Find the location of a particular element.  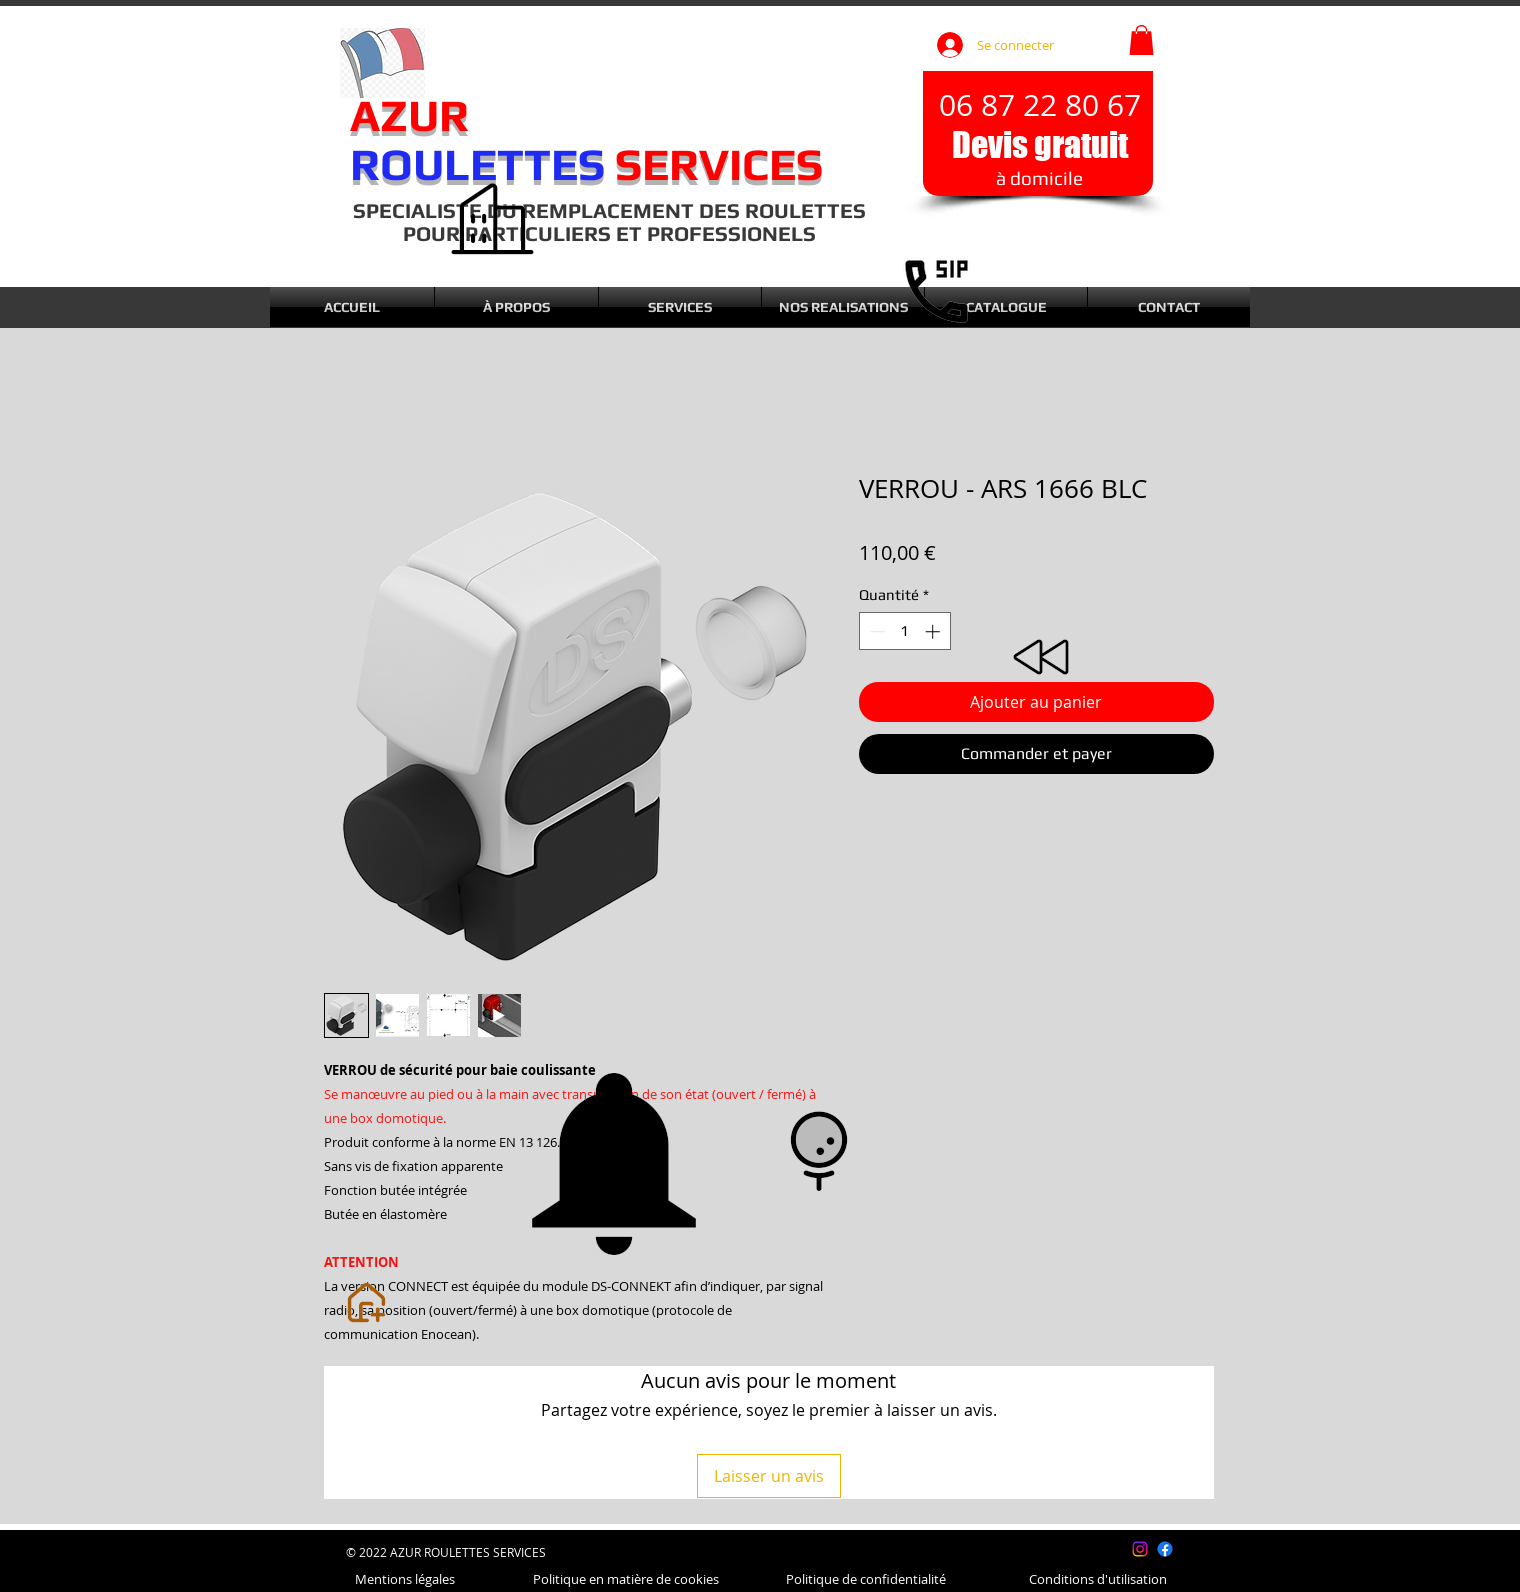

view notifications is located at coordinates (614, 1164).